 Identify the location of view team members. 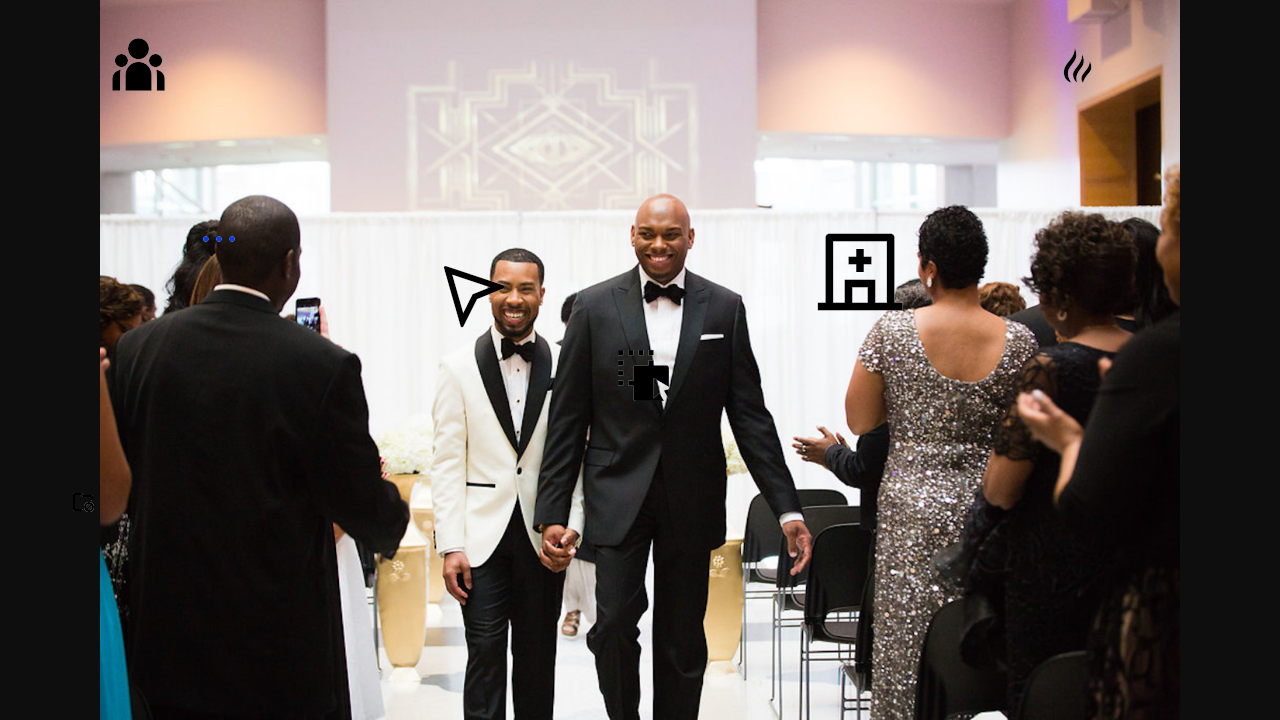
(138, 64).